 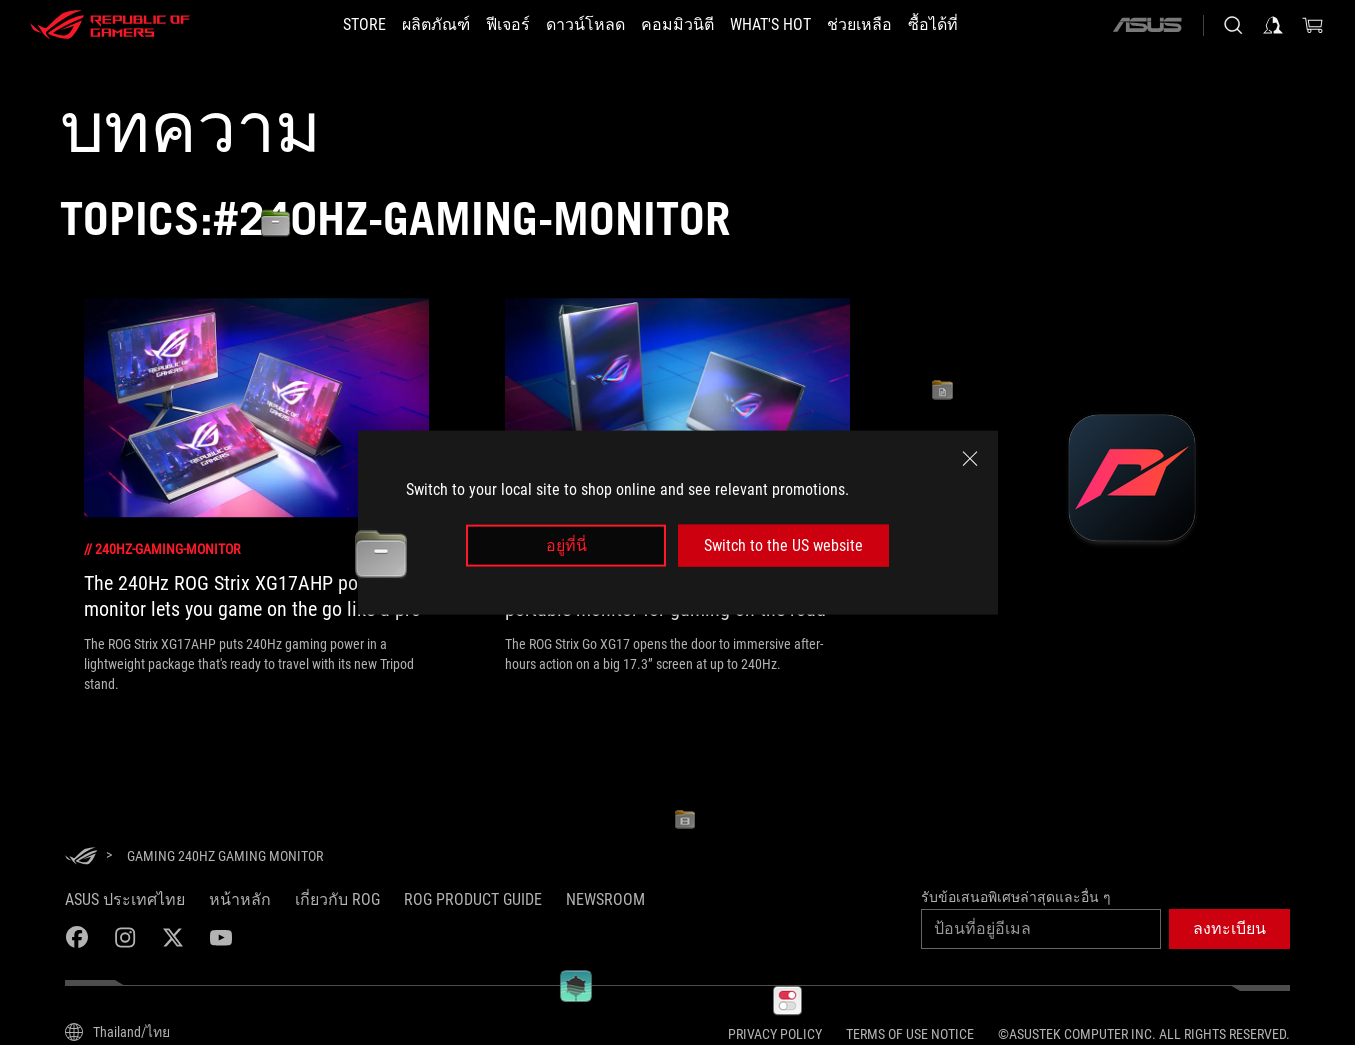 What do you see at coordinates (685, 819) in the screenshot?
I see `open videos folder` at bounding box center [685, 819].